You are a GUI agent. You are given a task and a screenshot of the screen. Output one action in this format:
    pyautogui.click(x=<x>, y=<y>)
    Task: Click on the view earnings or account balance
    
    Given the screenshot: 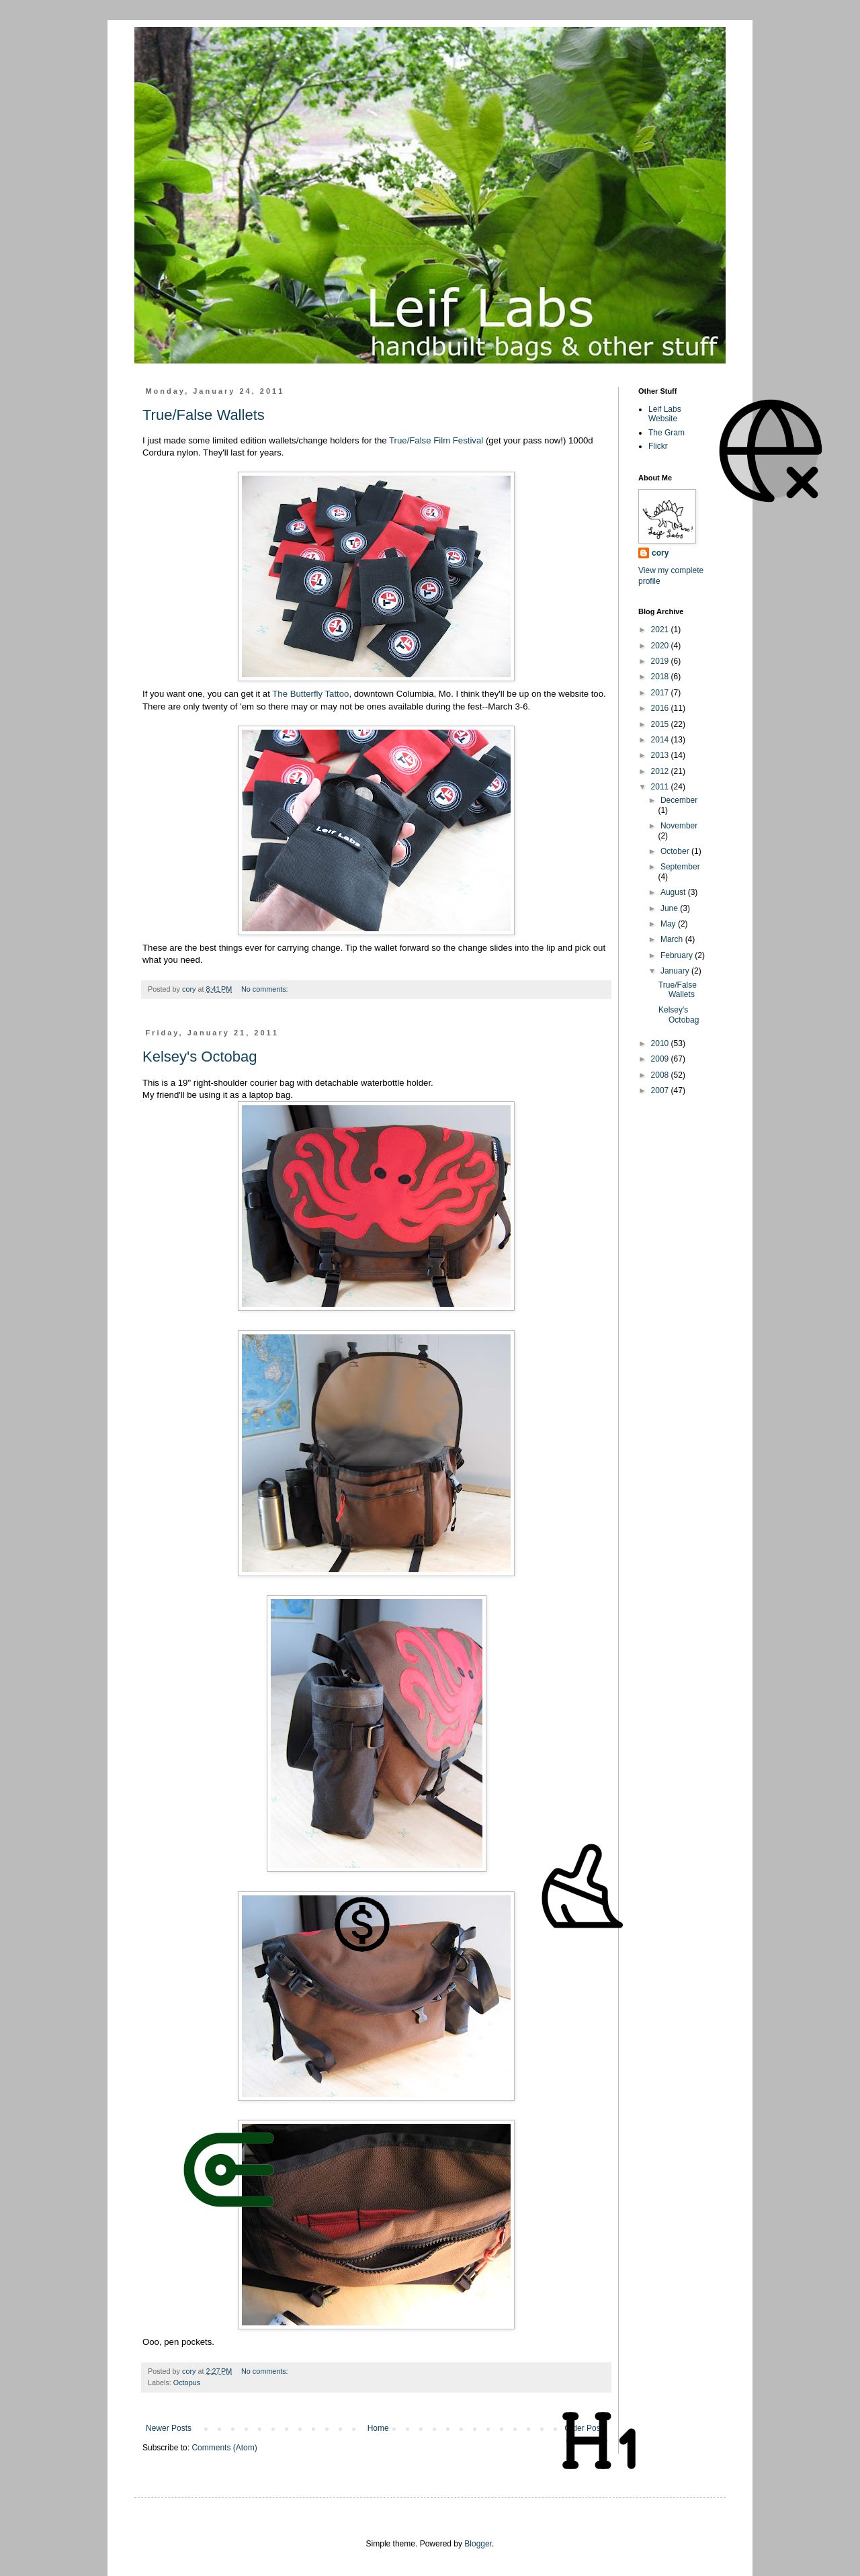 What is the action you would take?
    pyautogui.click(x=362, y=1924)
    